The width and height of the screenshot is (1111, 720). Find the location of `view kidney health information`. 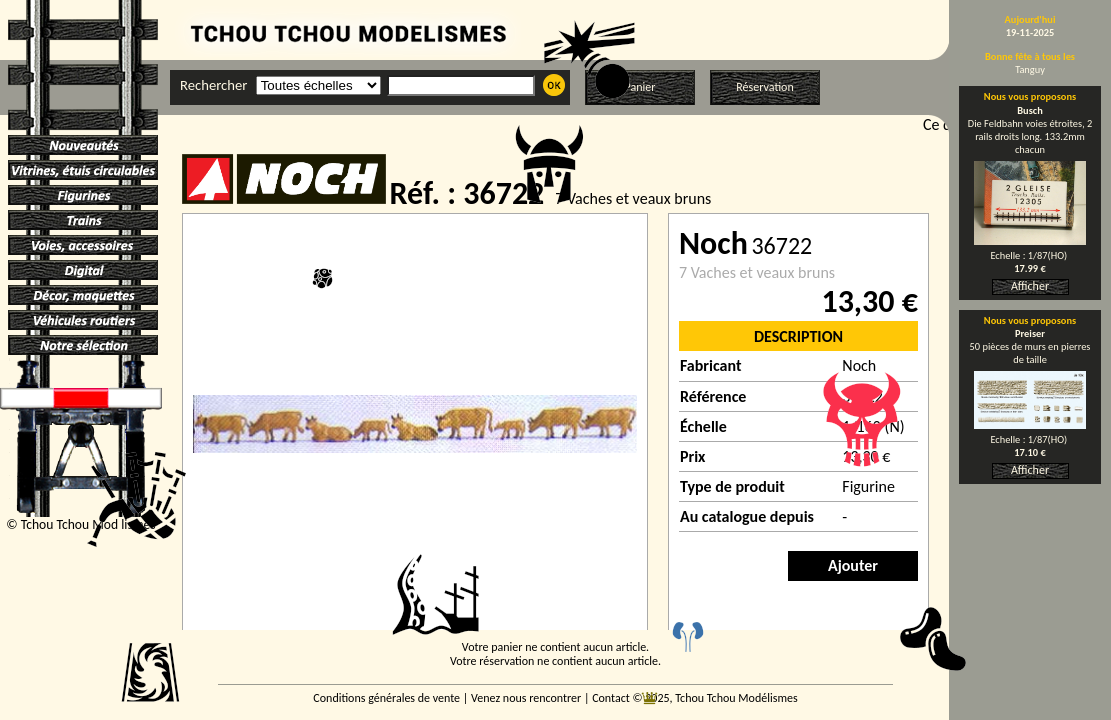

view kidney health information is located at coordinates (688, 637).